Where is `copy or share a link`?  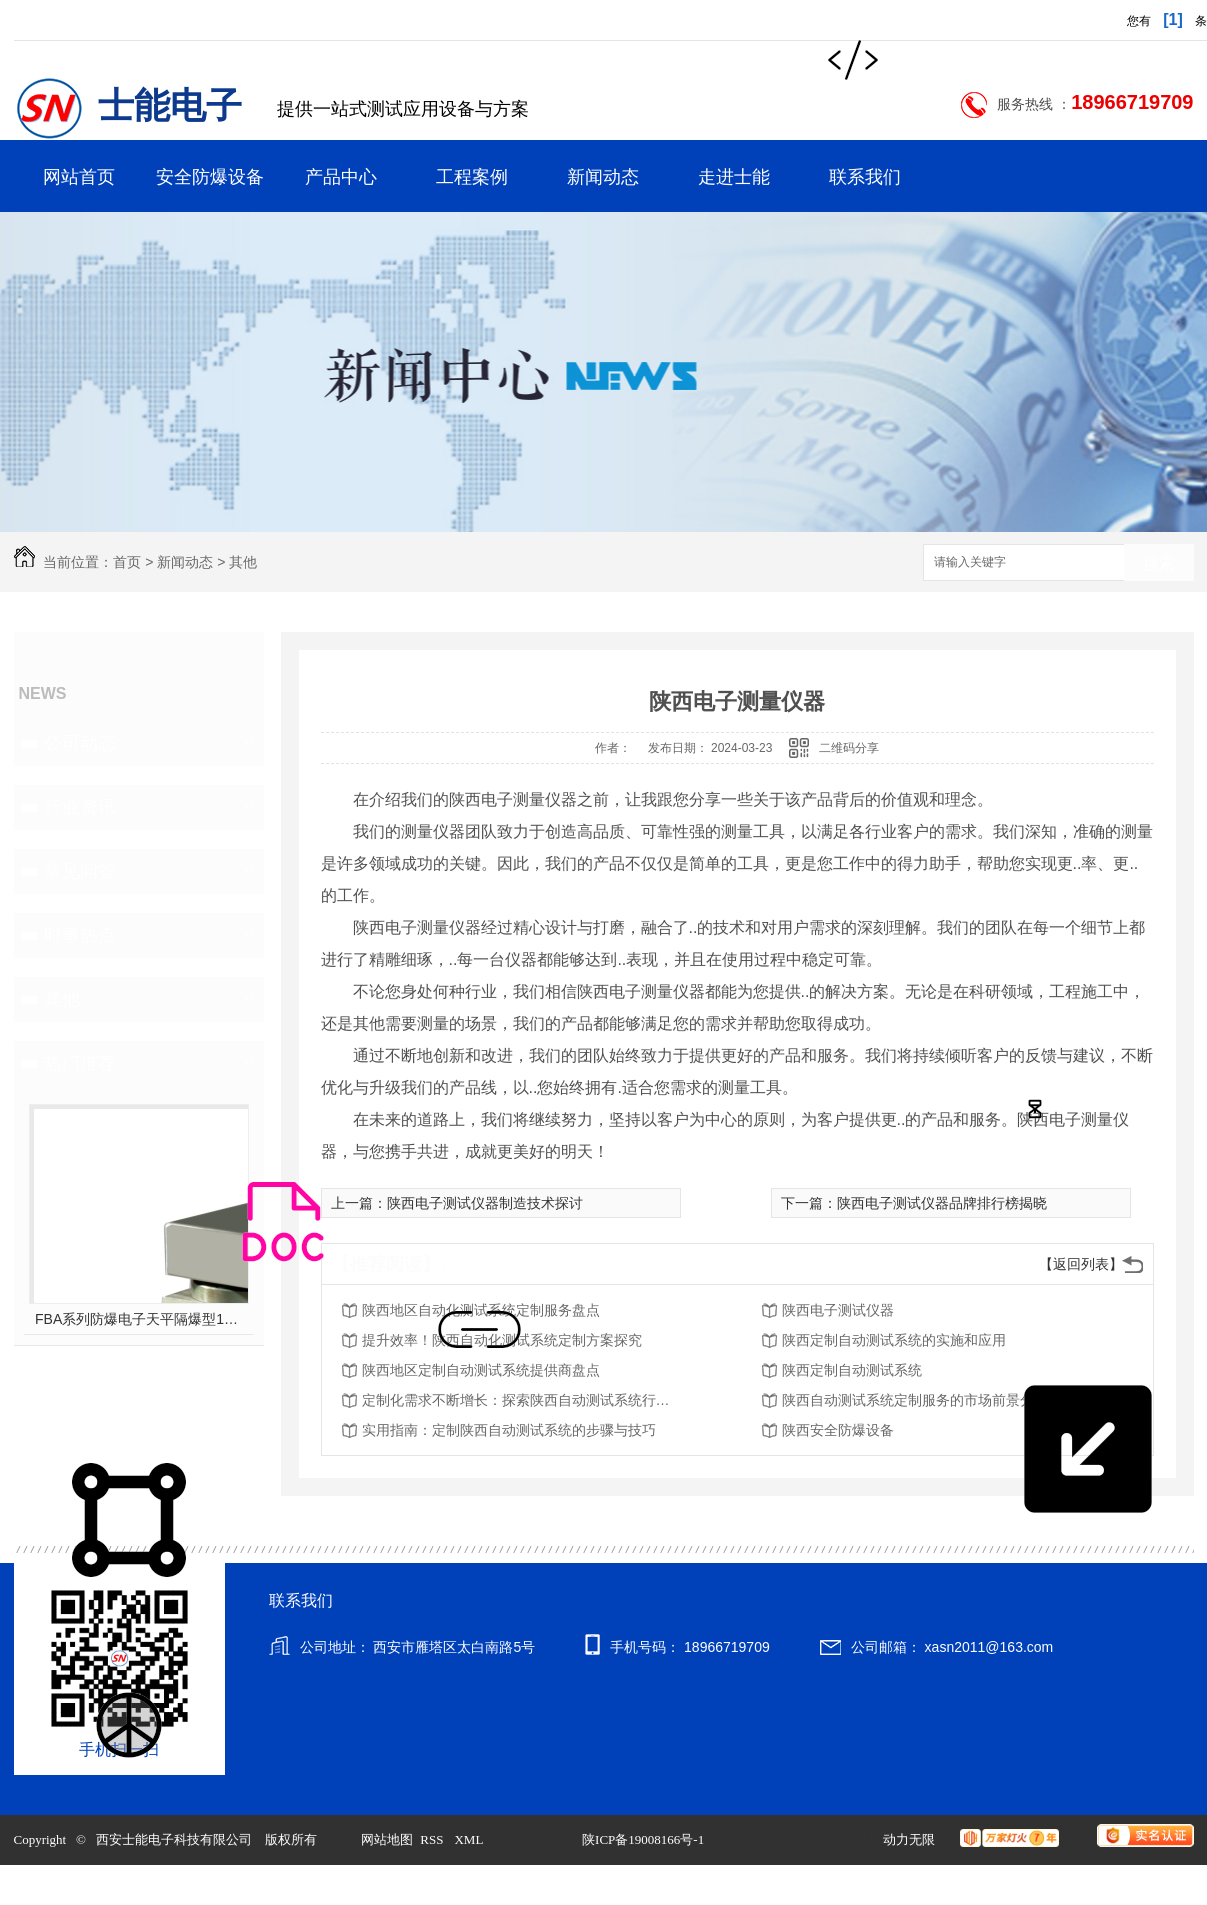 copy or share a link is located at coordinates (479, 1329).